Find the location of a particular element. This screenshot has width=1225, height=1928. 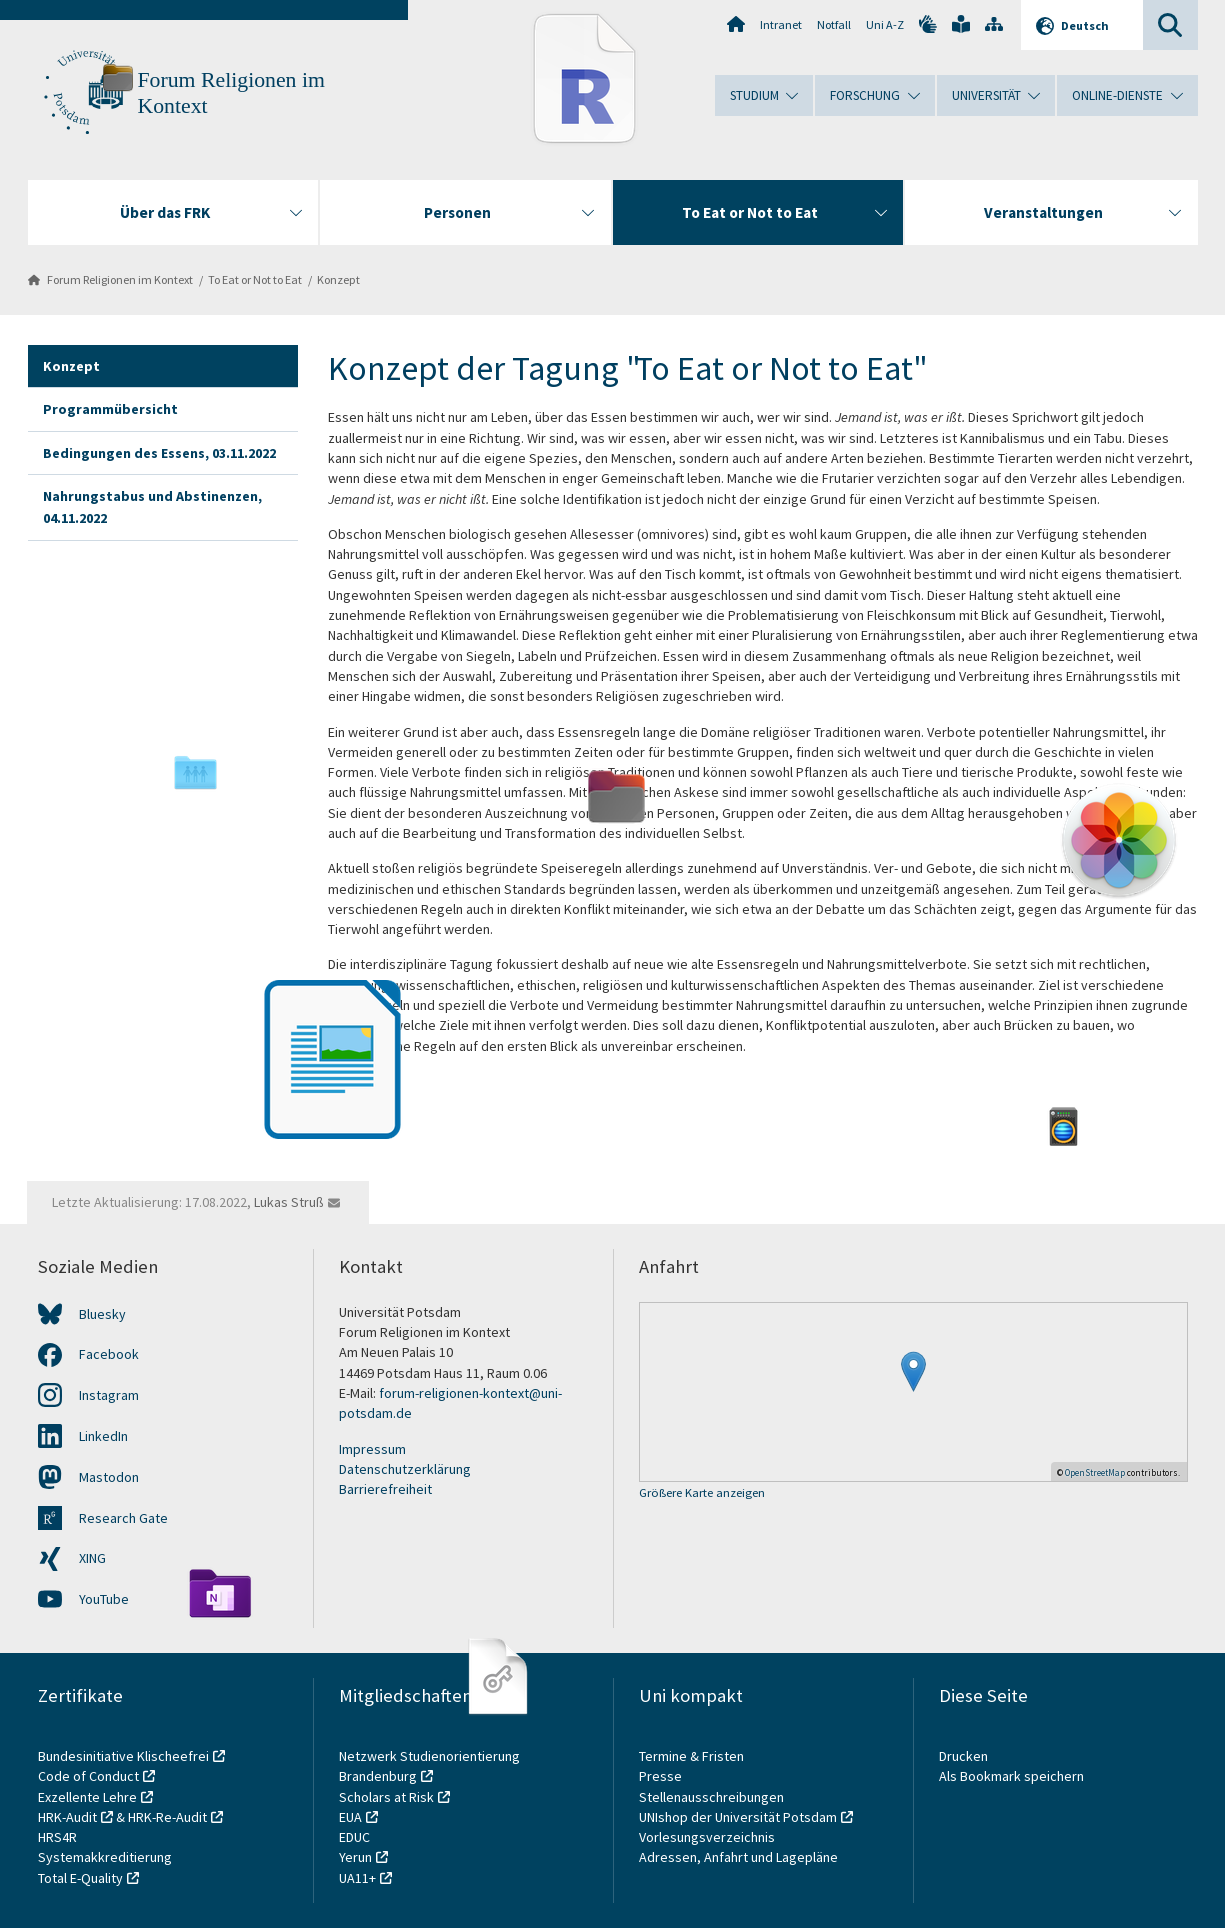

folder ready to accept dragged files is located at coordinates (616, 796).